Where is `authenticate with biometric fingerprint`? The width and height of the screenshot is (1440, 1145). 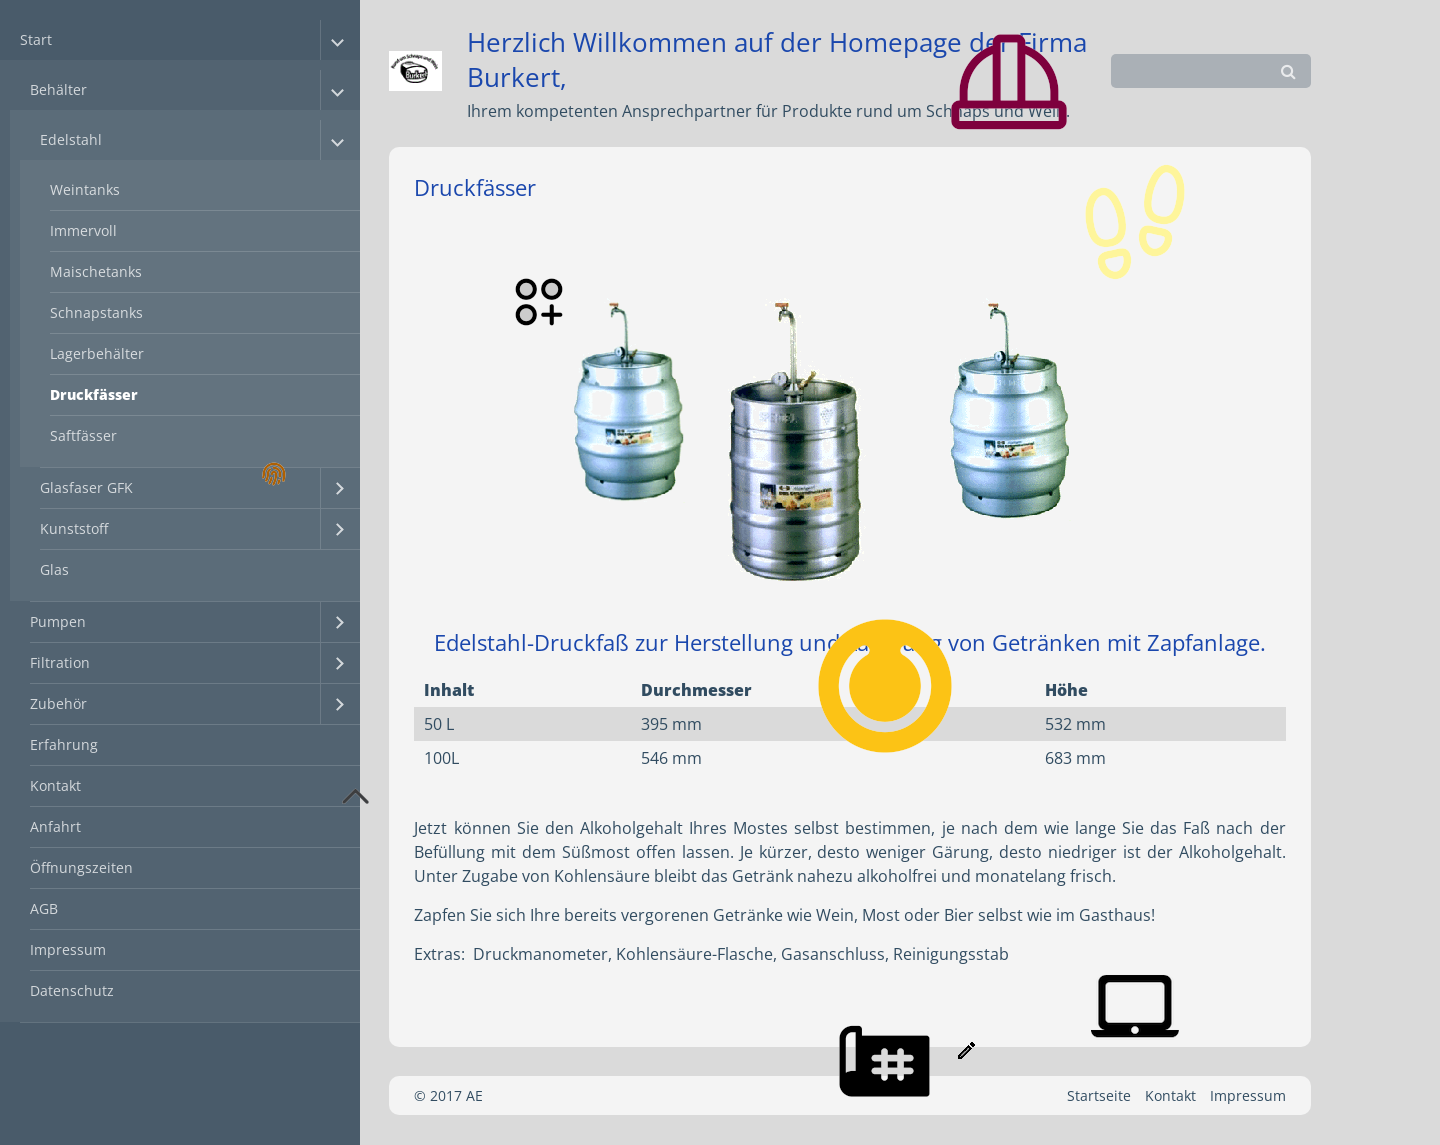
authenticate with biometric fingerprint is located at coordinates (274, 474).